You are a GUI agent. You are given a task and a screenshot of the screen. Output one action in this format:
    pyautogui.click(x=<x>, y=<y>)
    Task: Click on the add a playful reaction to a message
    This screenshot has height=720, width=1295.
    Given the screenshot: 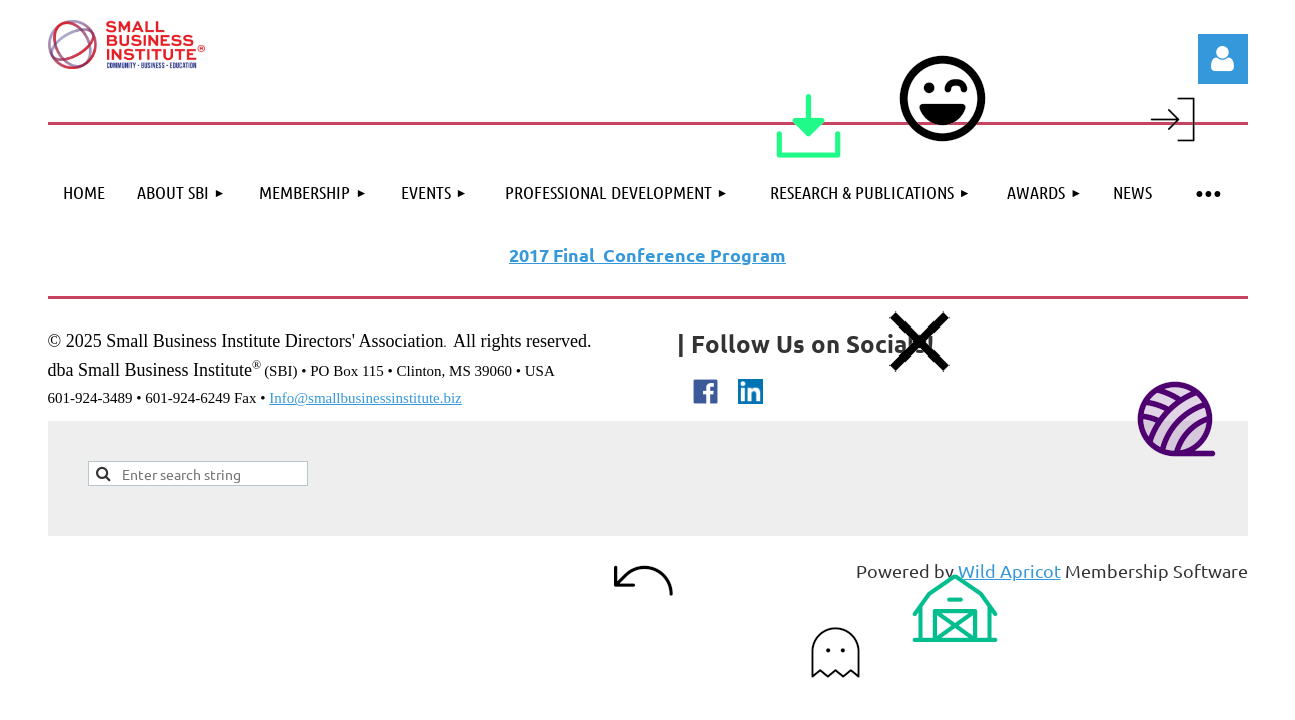 What is the action you would take?
    pyautogui.click(x=942, y=98)
    